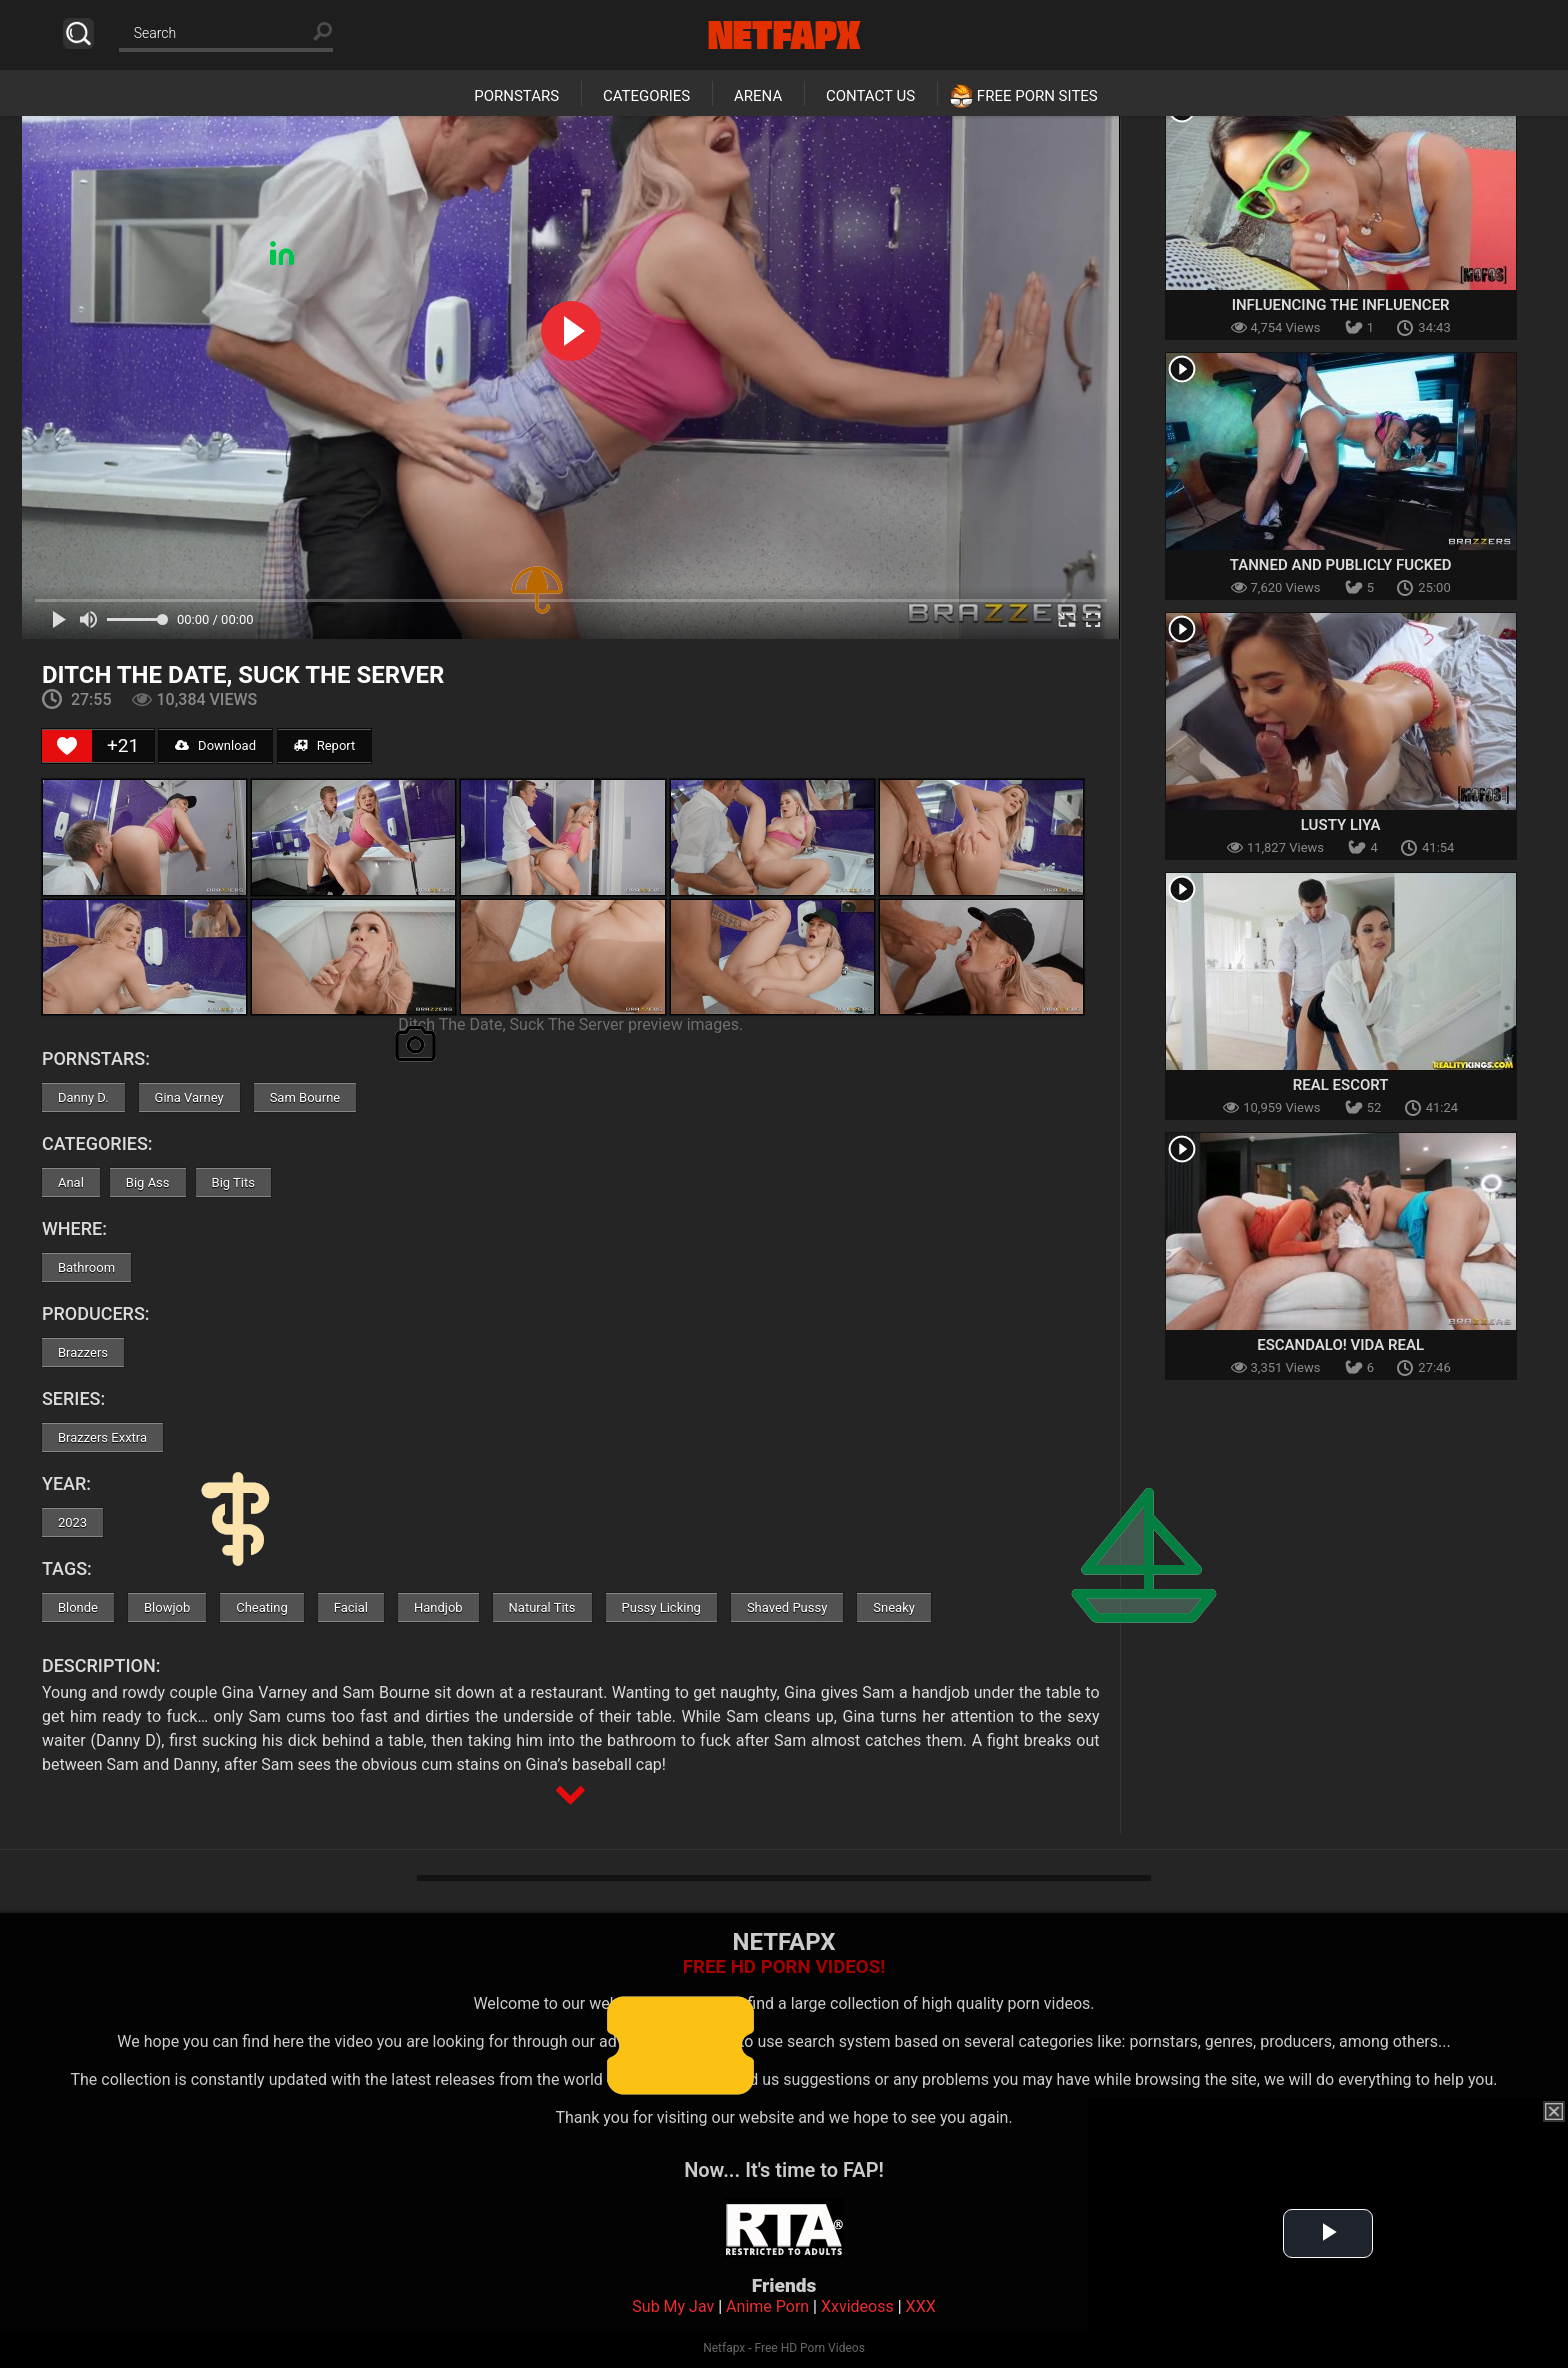  Describe the element at coordinates (1144, 1565) in the screenshot. I see `access sailing or boating features` at that location.